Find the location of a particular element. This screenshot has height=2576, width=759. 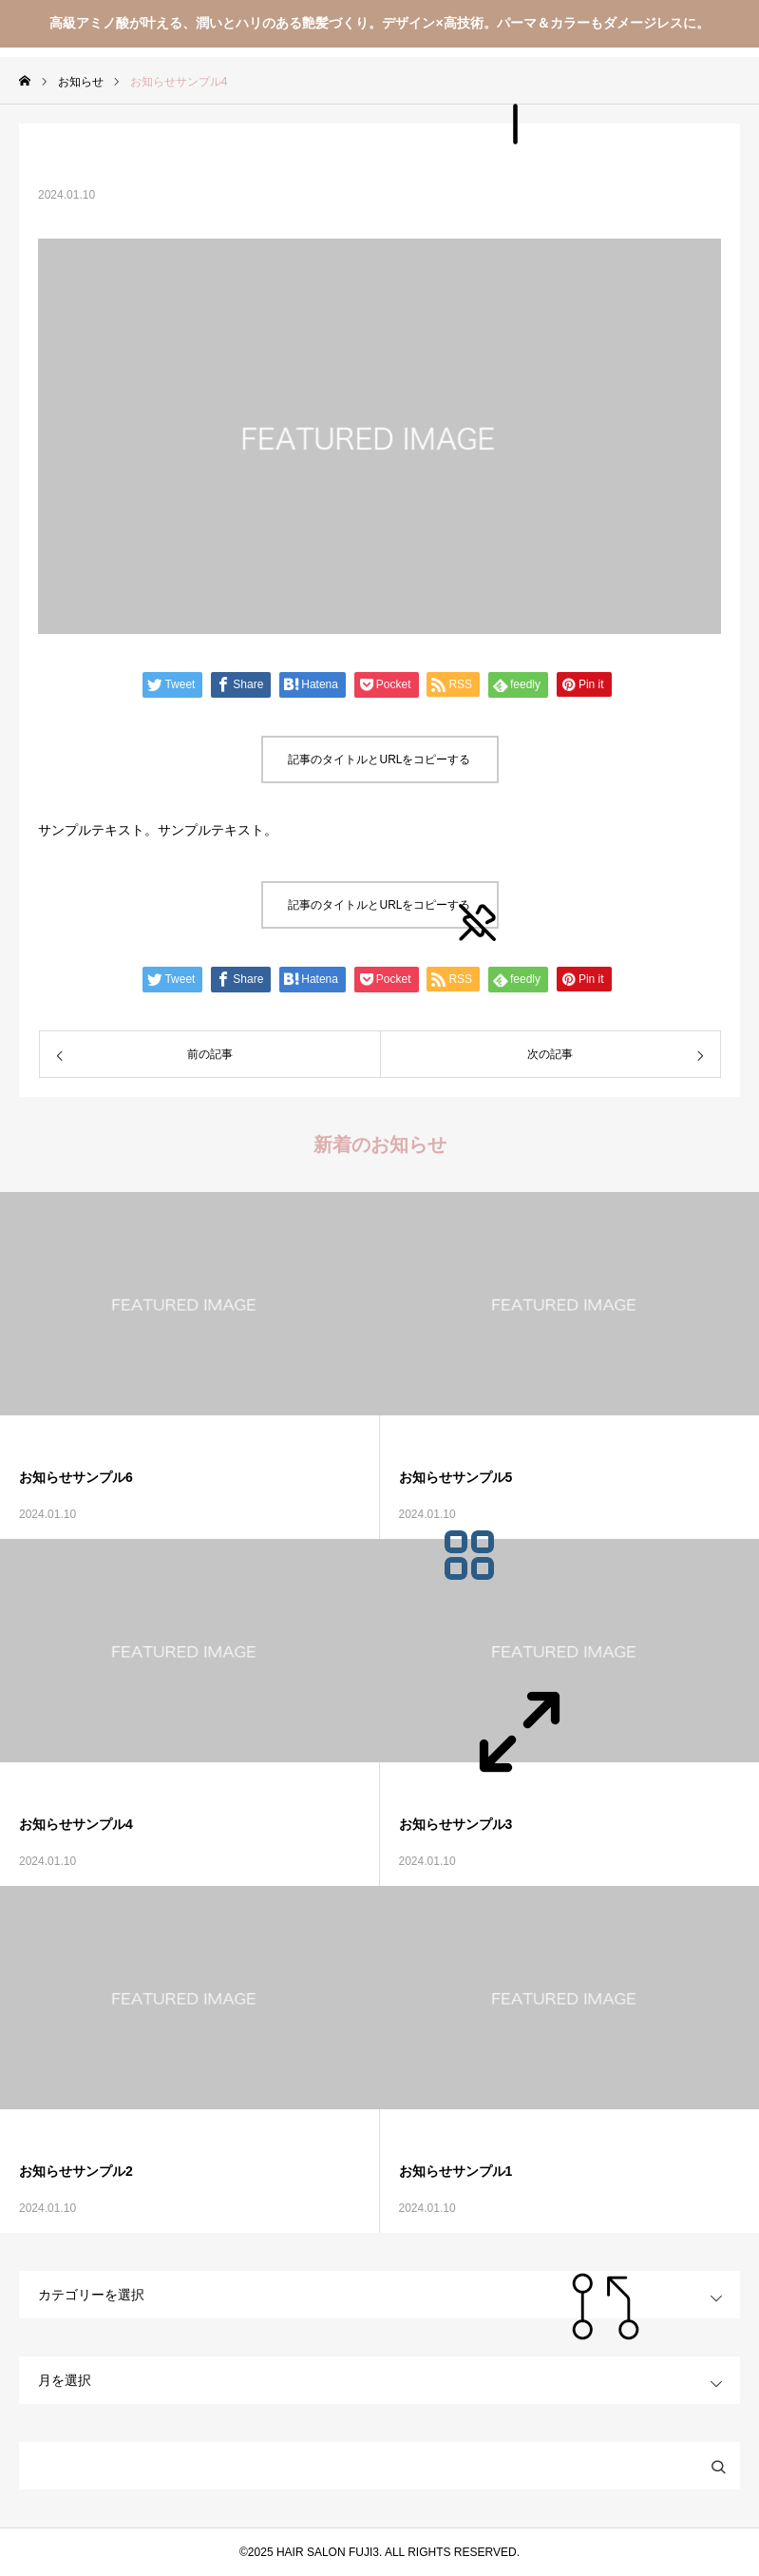

create a new pull request is located at coordinates (602, 2306).